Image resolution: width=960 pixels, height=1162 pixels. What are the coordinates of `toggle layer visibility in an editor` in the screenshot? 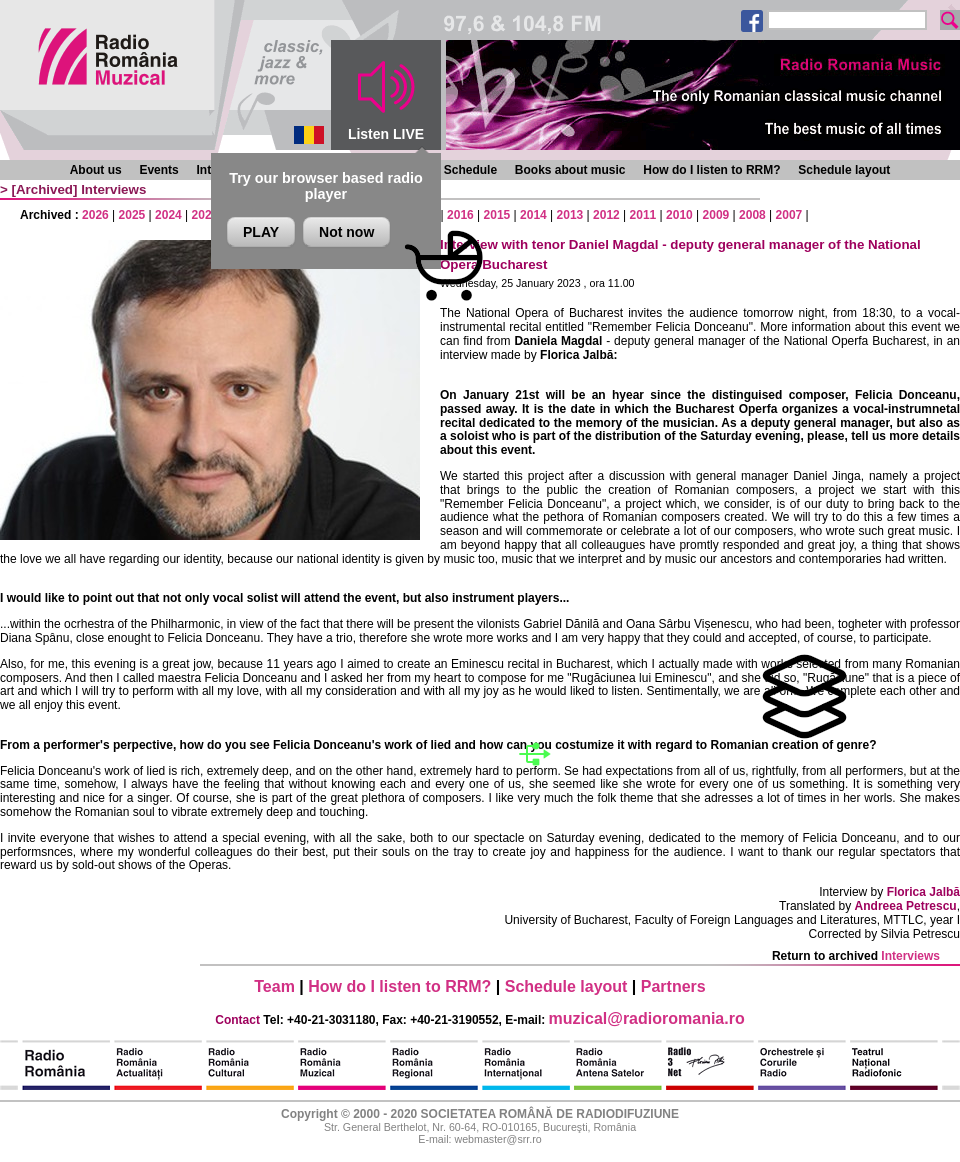 It's located at (804, 696).